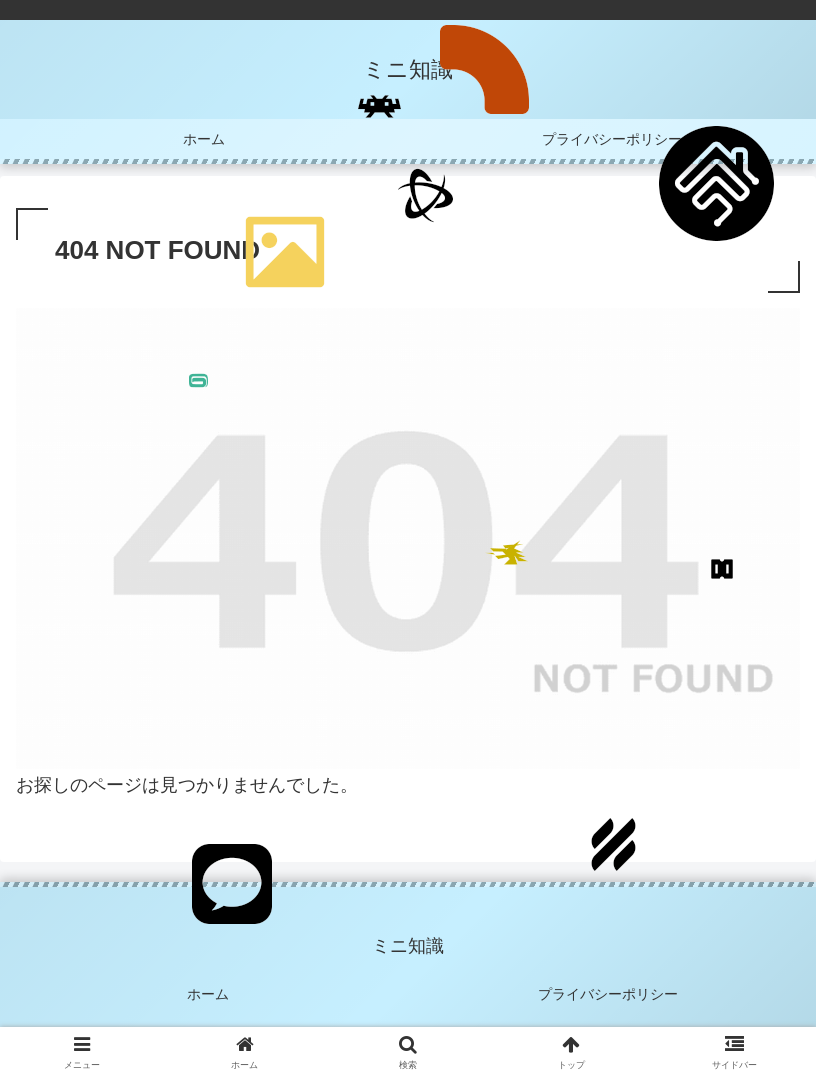 Image resolution: width=816 pixels, height=1077 pixels. What do you see at coordinates (425, 195) in the screenshot?
I see `launch Battle.net gaming client` at bounding box center [425, 195].